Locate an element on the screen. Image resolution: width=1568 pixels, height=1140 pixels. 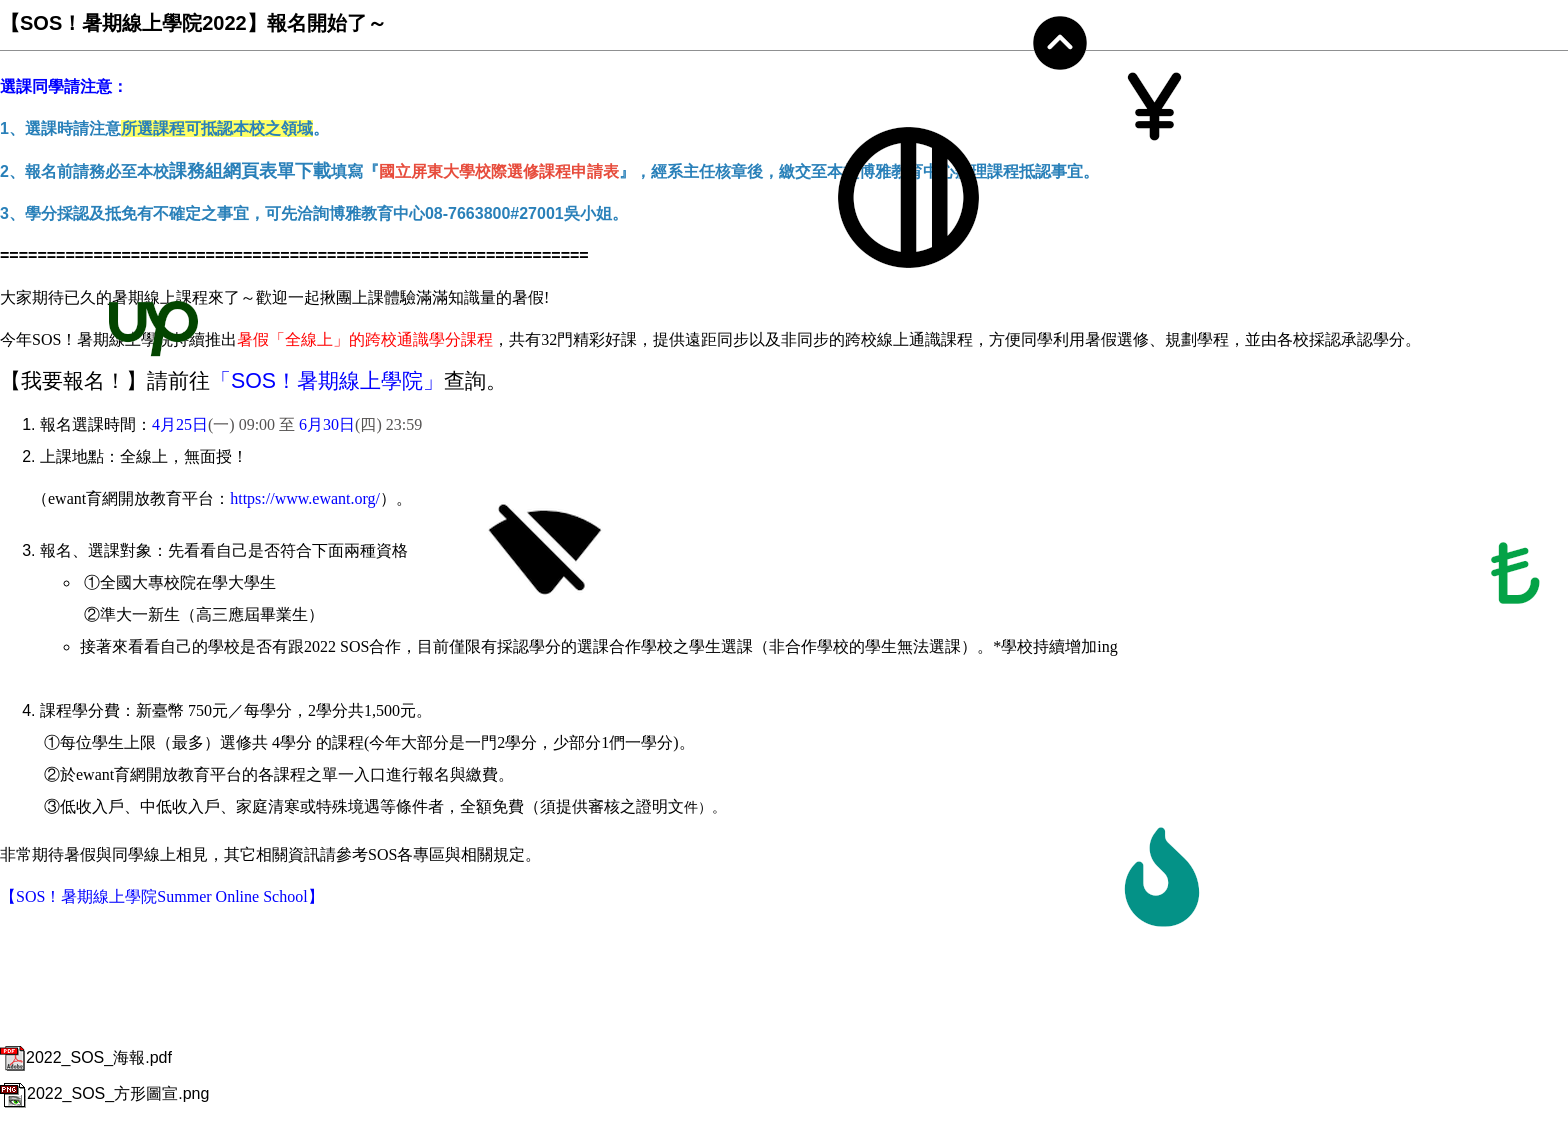
indicates wifi is disconnected or unavailable is located at coordinates (545, 554).